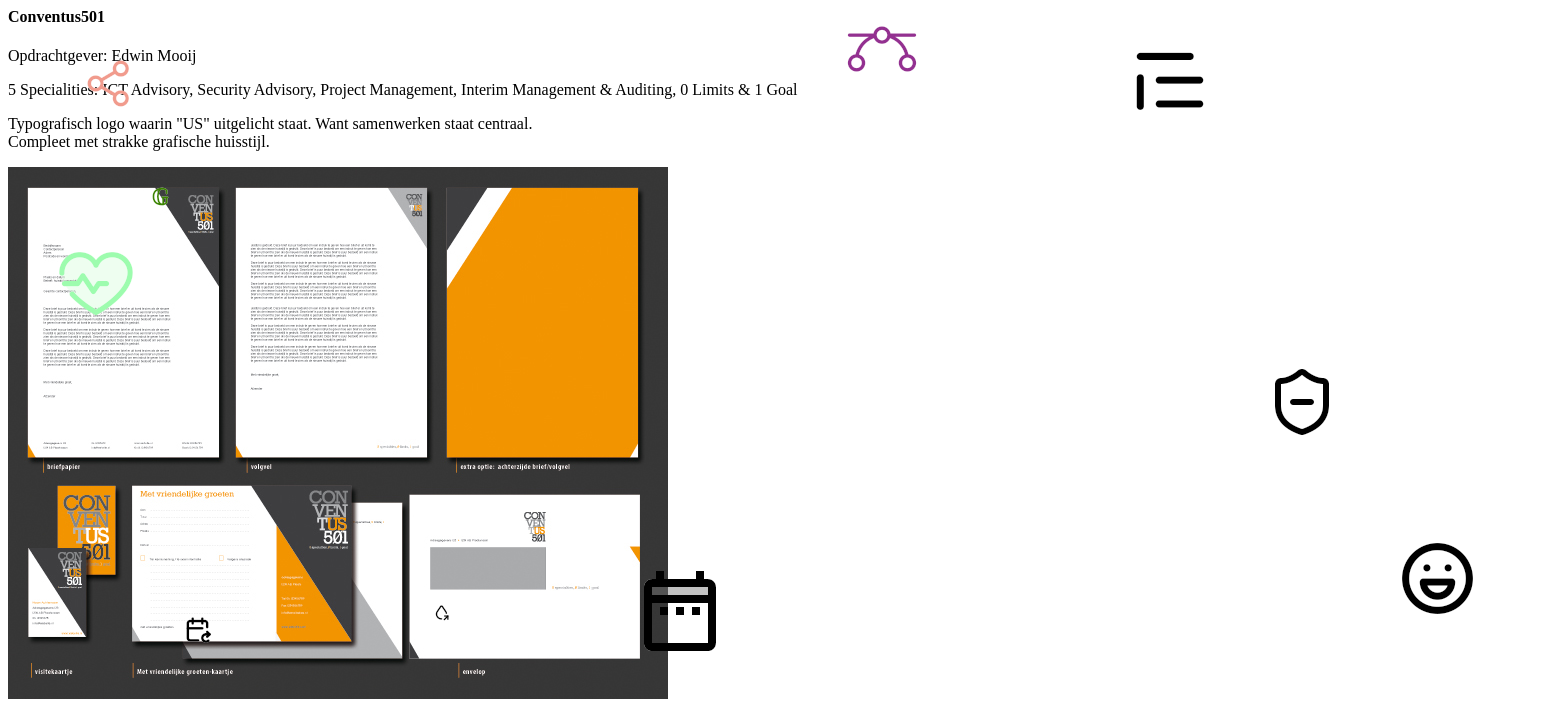 The width and height of the screenshot is (1568, 720). Describe the element at coordinates (1170, 79) in the screenshot. I see `insert a block quote` at that location.